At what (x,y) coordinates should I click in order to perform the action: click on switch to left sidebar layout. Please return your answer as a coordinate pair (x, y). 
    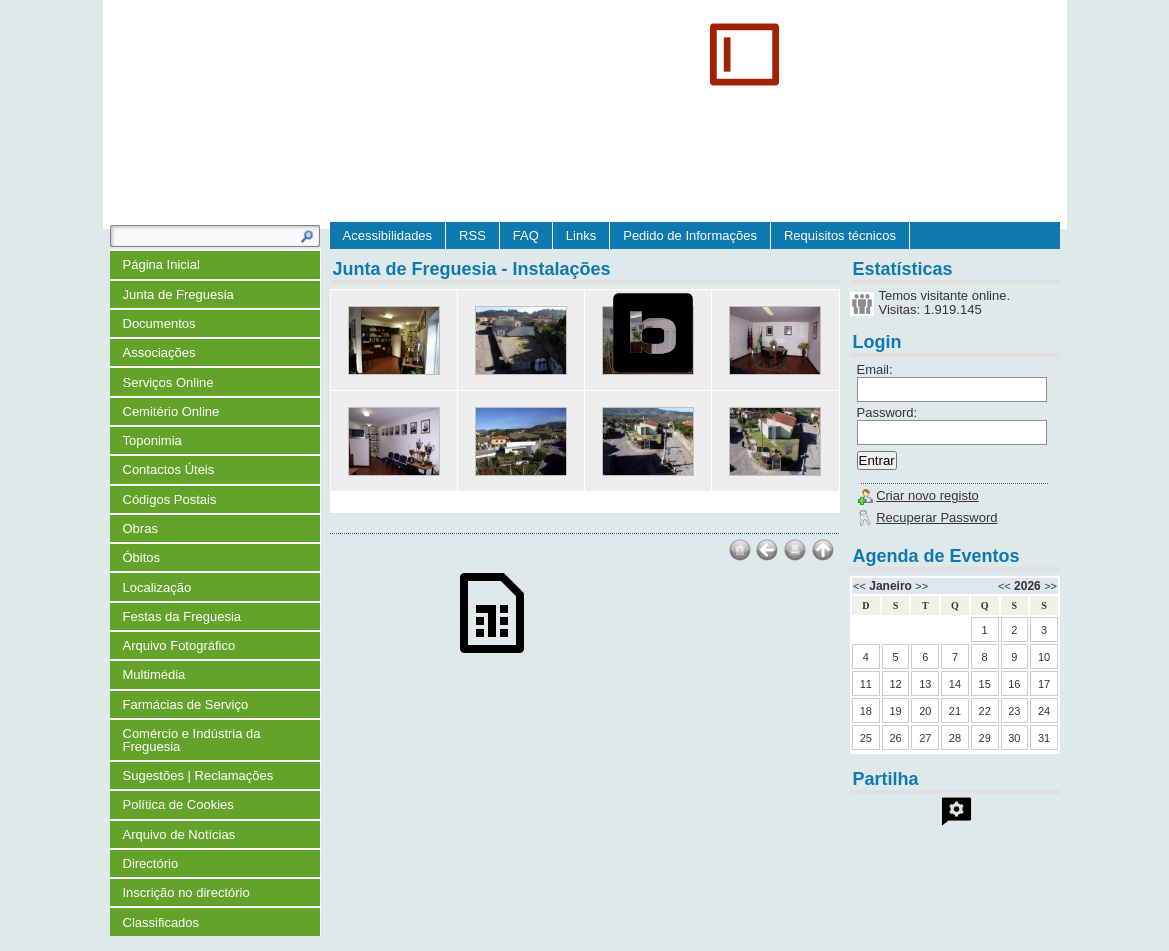
    Looking at the image, I should click on (744, 54).